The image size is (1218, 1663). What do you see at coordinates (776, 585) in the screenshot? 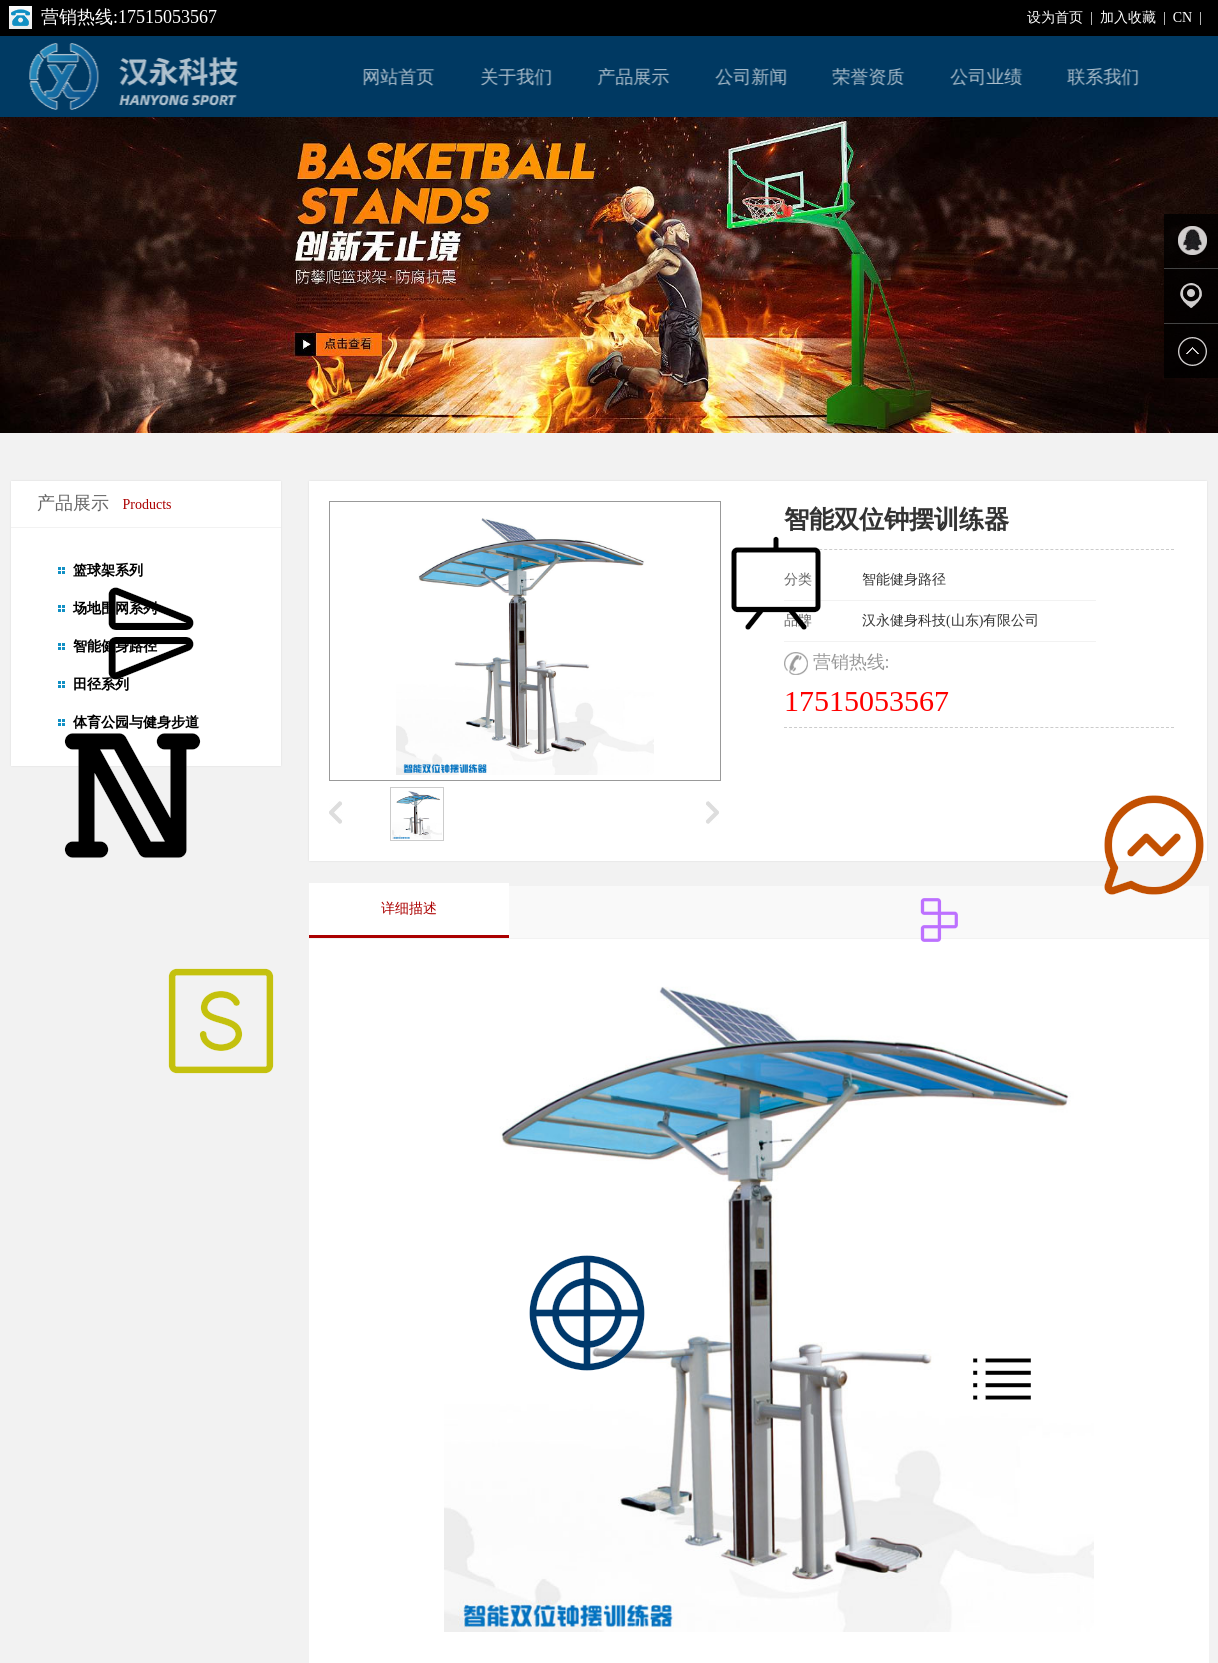
I see `start or view a presentation` at bounding box center [776, 585].